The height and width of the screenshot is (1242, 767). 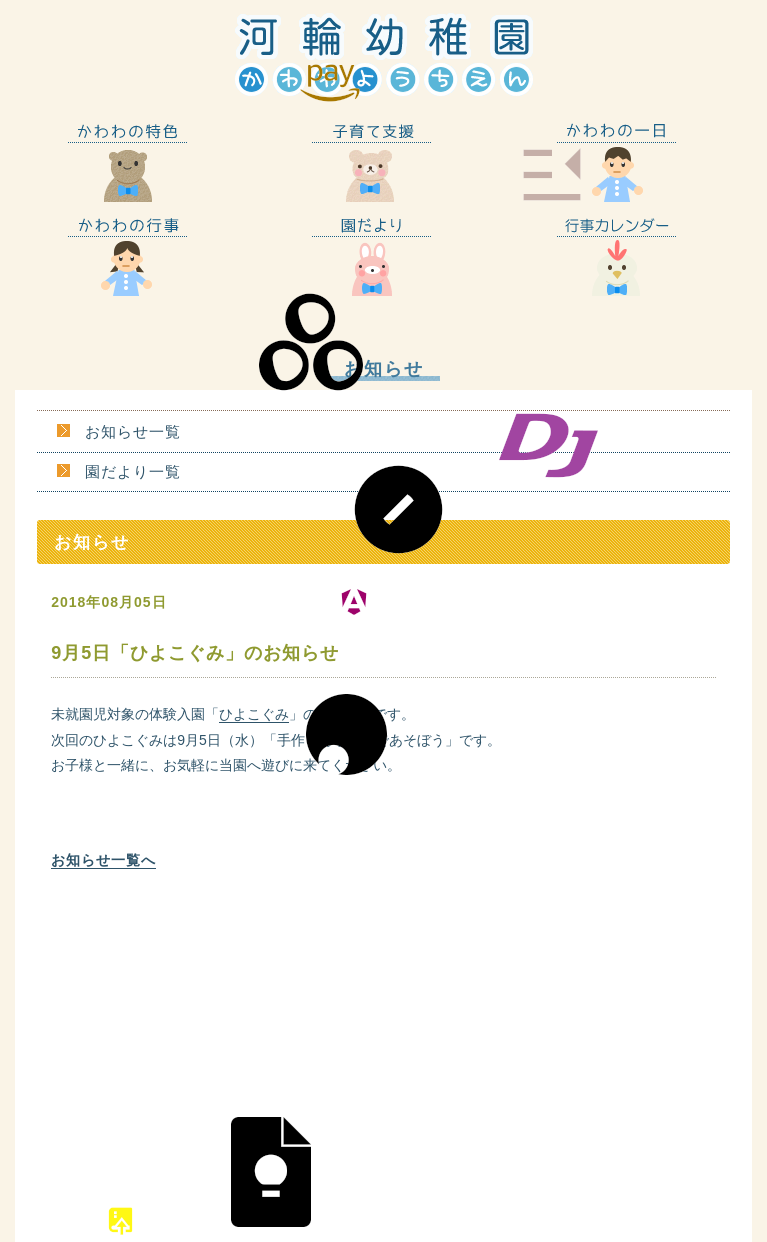 I want to click on access compass or navigation features, so click(x=398, y=509).